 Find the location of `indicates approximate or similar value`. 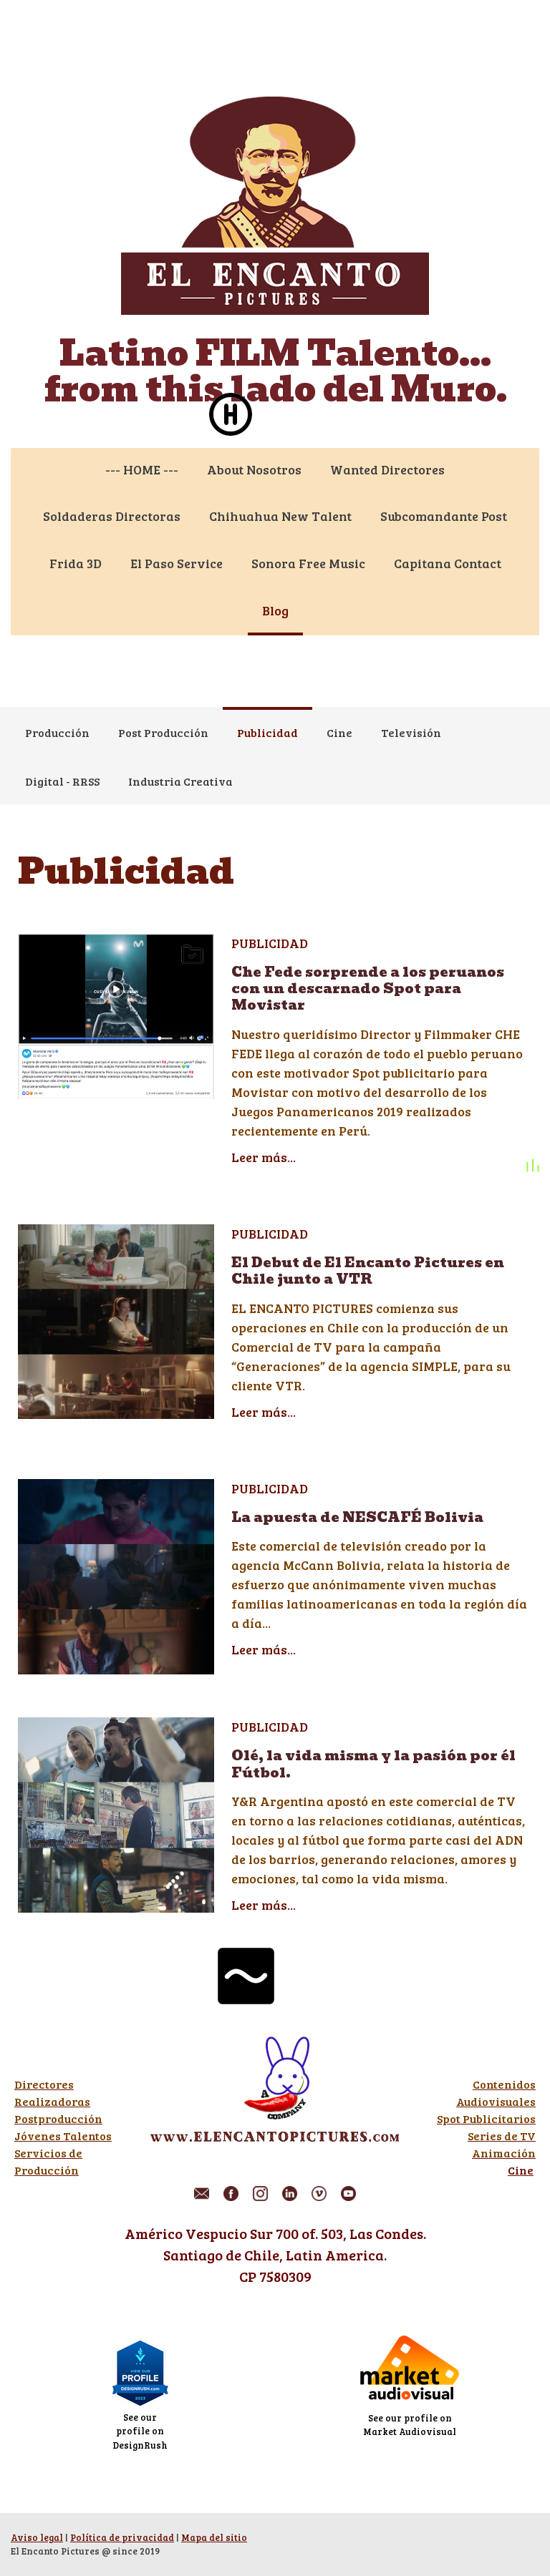

indicates approximate or similar value is located at coordinates (246, 1976).